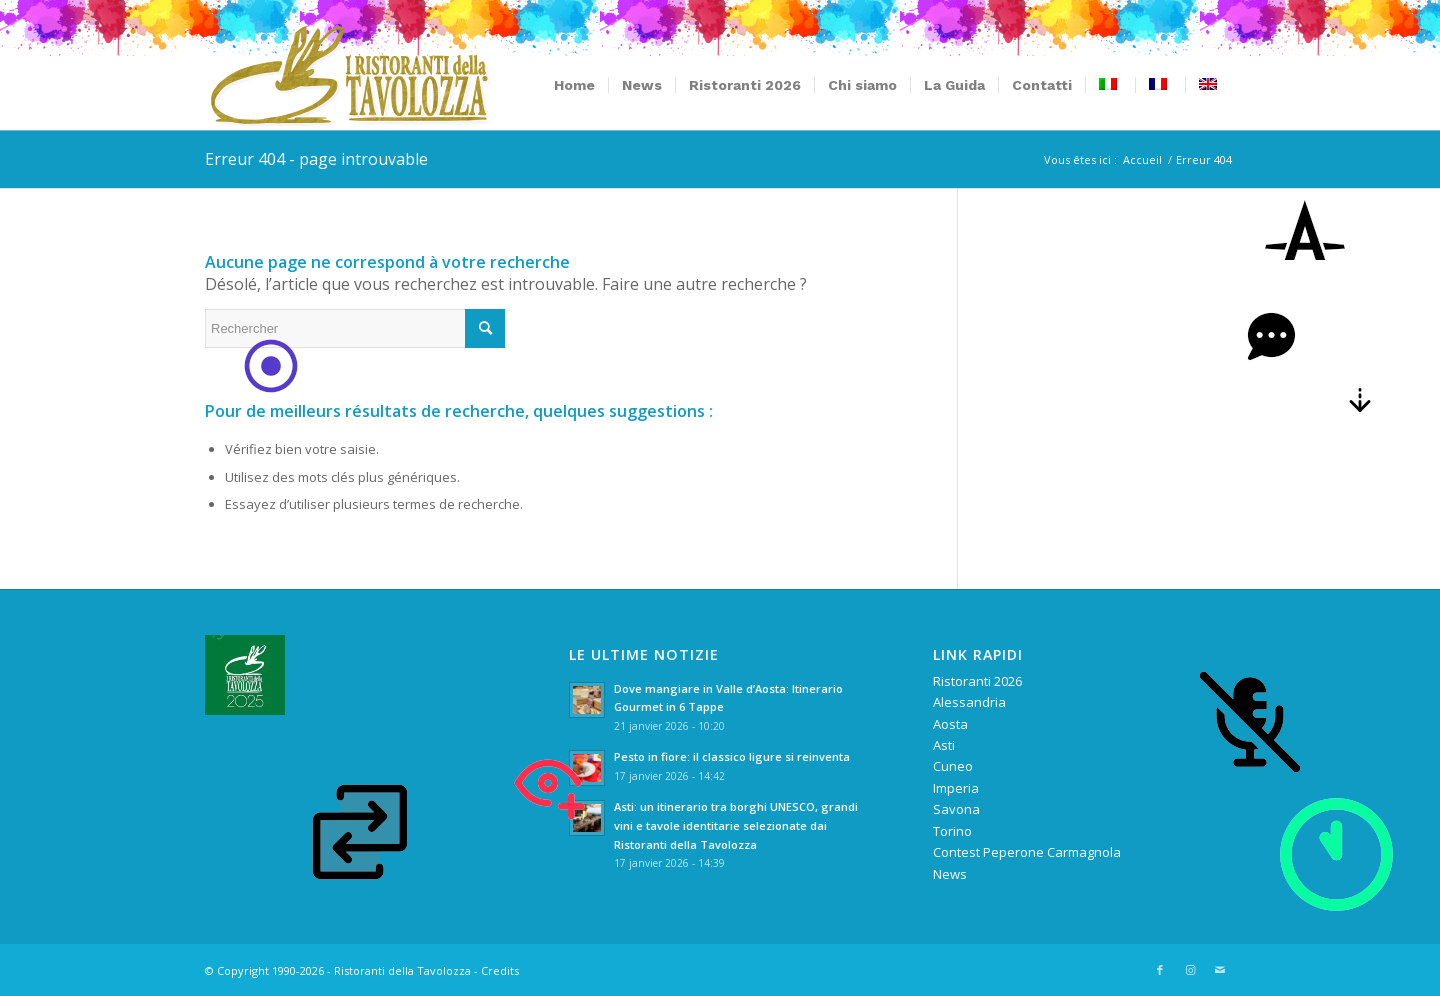 The height and width of the screenshot is (996, 1440). I want to click on download in progress, so click(1360, 400).